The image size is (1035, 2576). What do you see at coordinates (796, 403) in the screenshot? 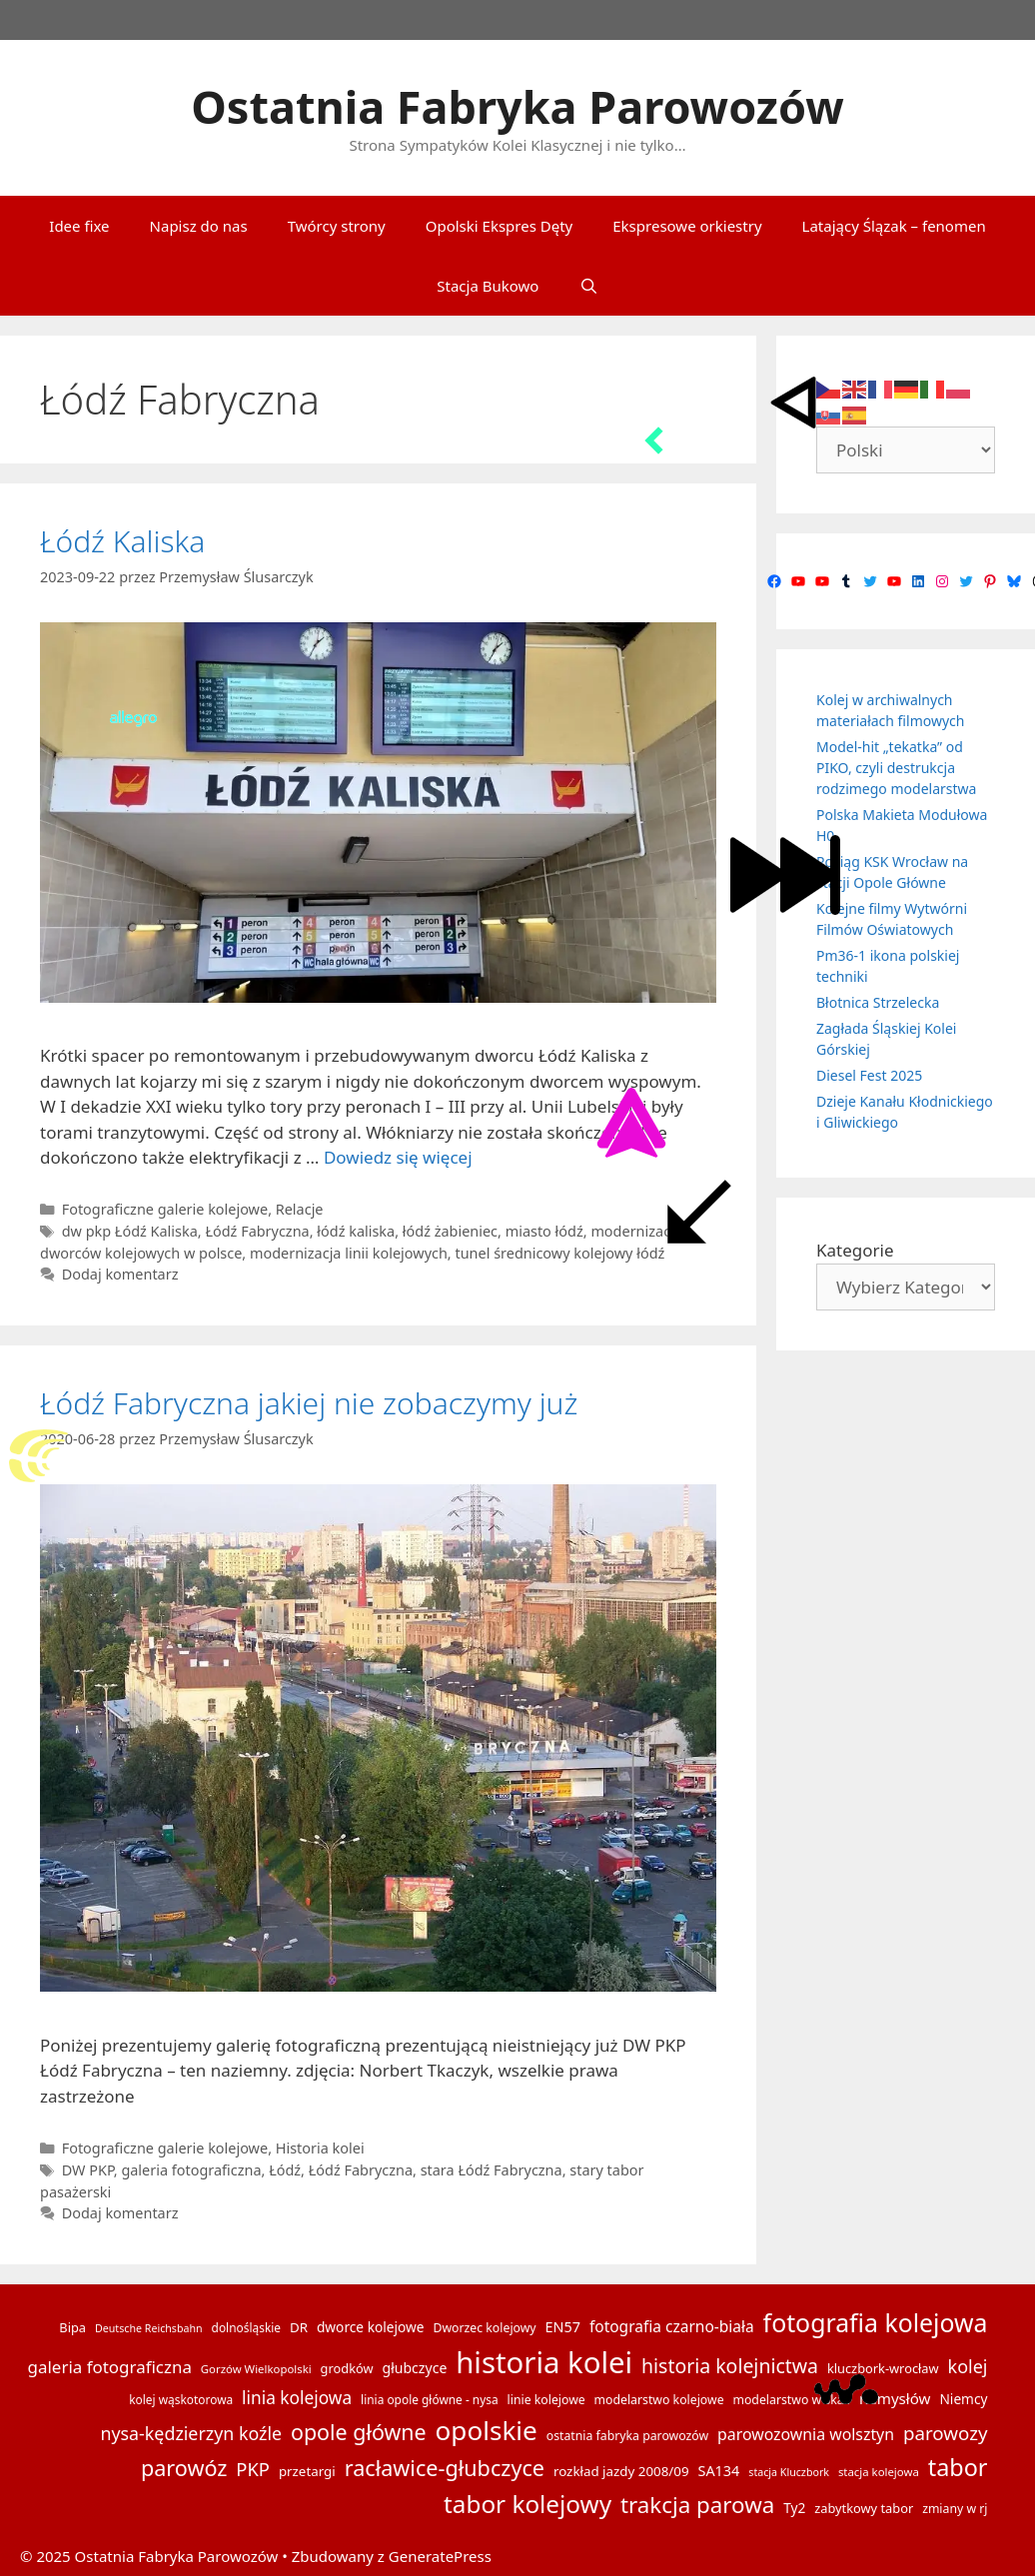
I see `play media in reverse` at bounding box center [796, 403].